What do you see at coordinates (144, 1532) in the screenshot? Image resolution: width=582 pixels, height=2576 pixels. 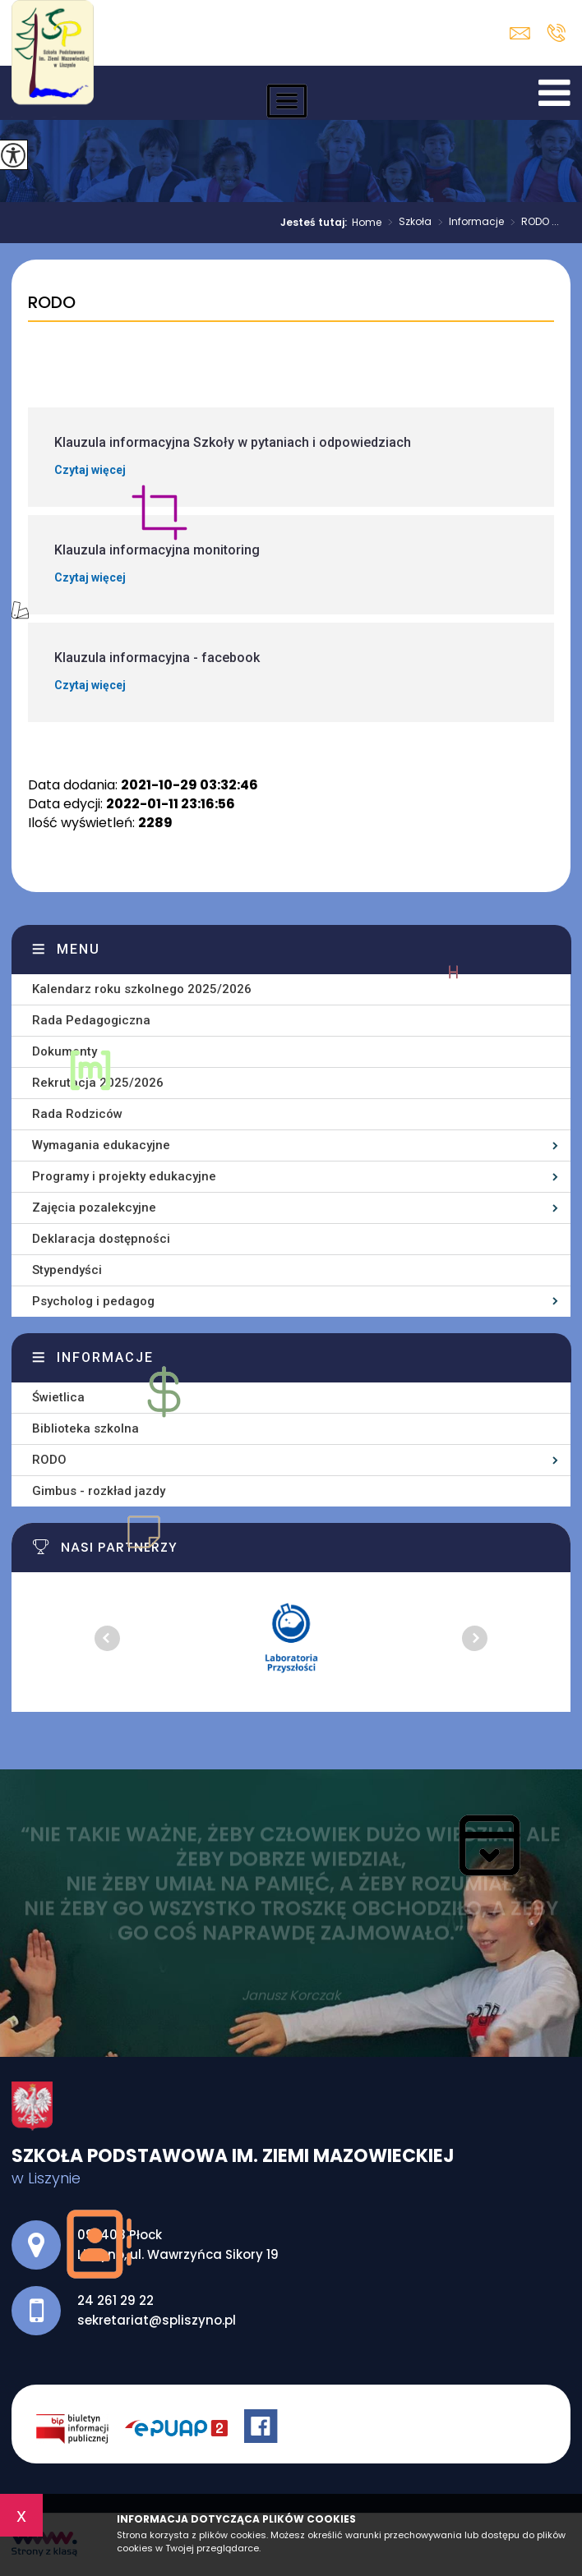 I see `create a new note` at bounding box center [144, 1532].